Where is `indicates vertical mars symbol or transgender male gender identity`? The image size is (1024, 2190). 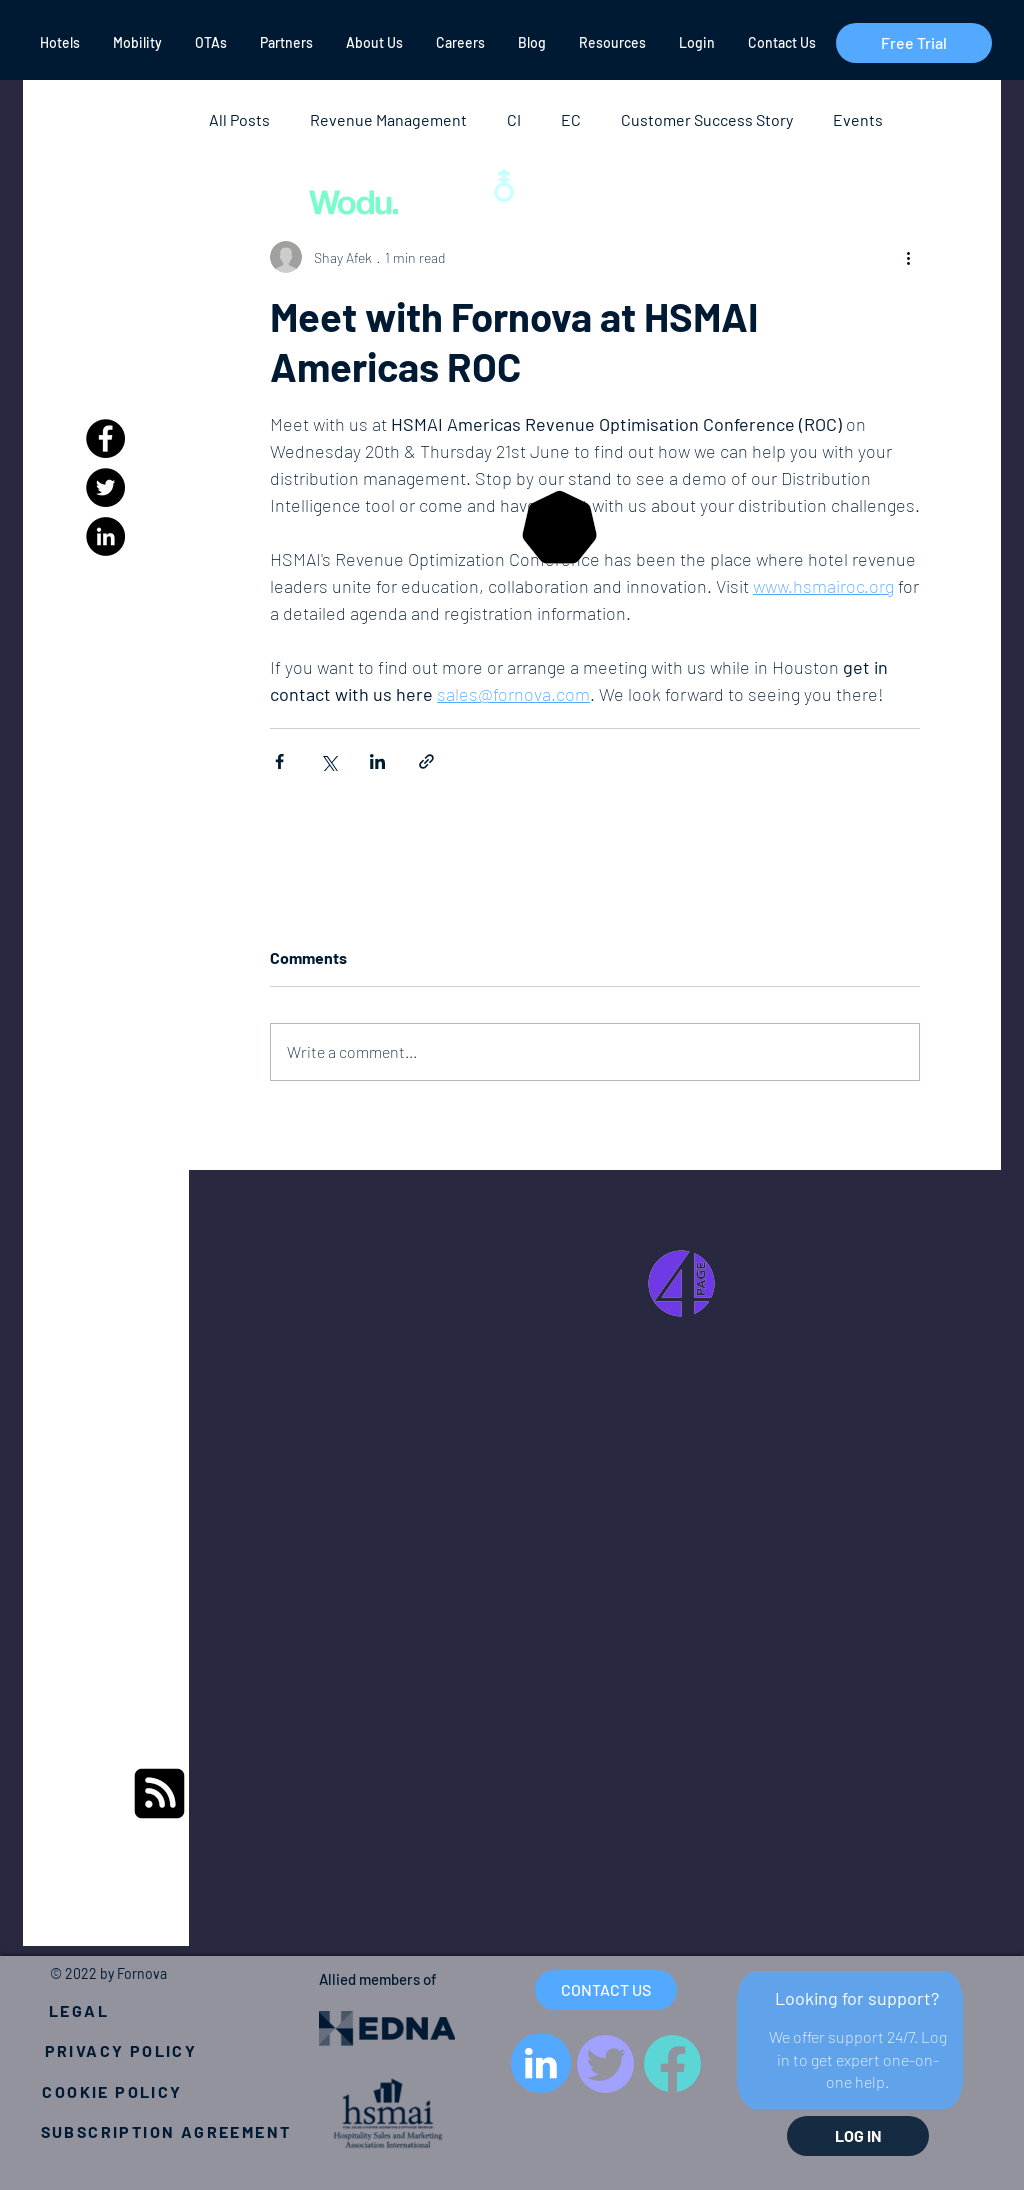 indicates vertical mars symbol or transgender male gender identity is located at coordinates (504, 186).